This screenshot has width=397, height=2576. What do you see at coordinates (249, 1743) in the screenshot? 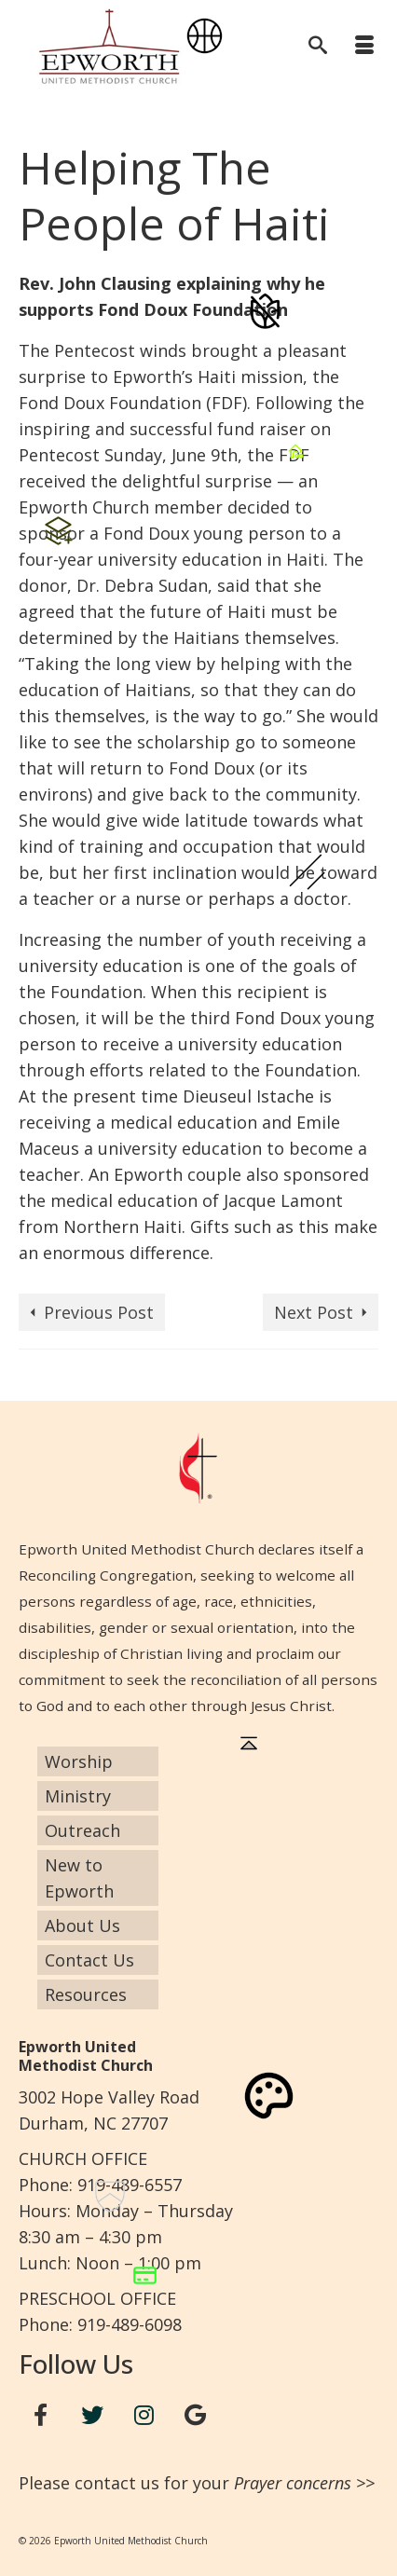
I see `collapse content or panel upward` at bounding box center [249, 1743].